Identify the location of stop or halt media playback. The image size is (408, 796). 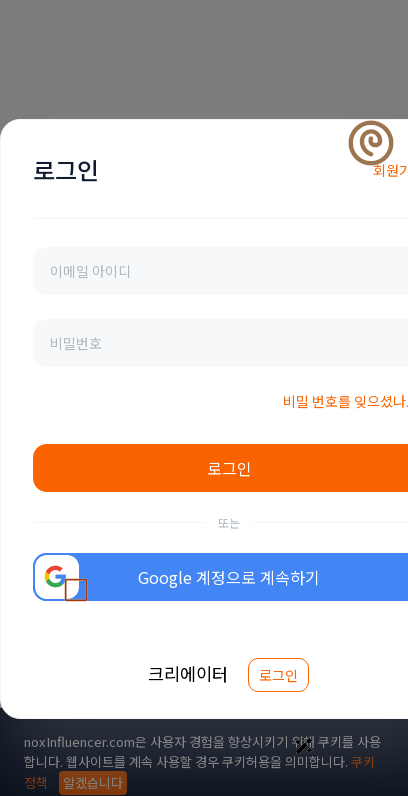
(76, 590).